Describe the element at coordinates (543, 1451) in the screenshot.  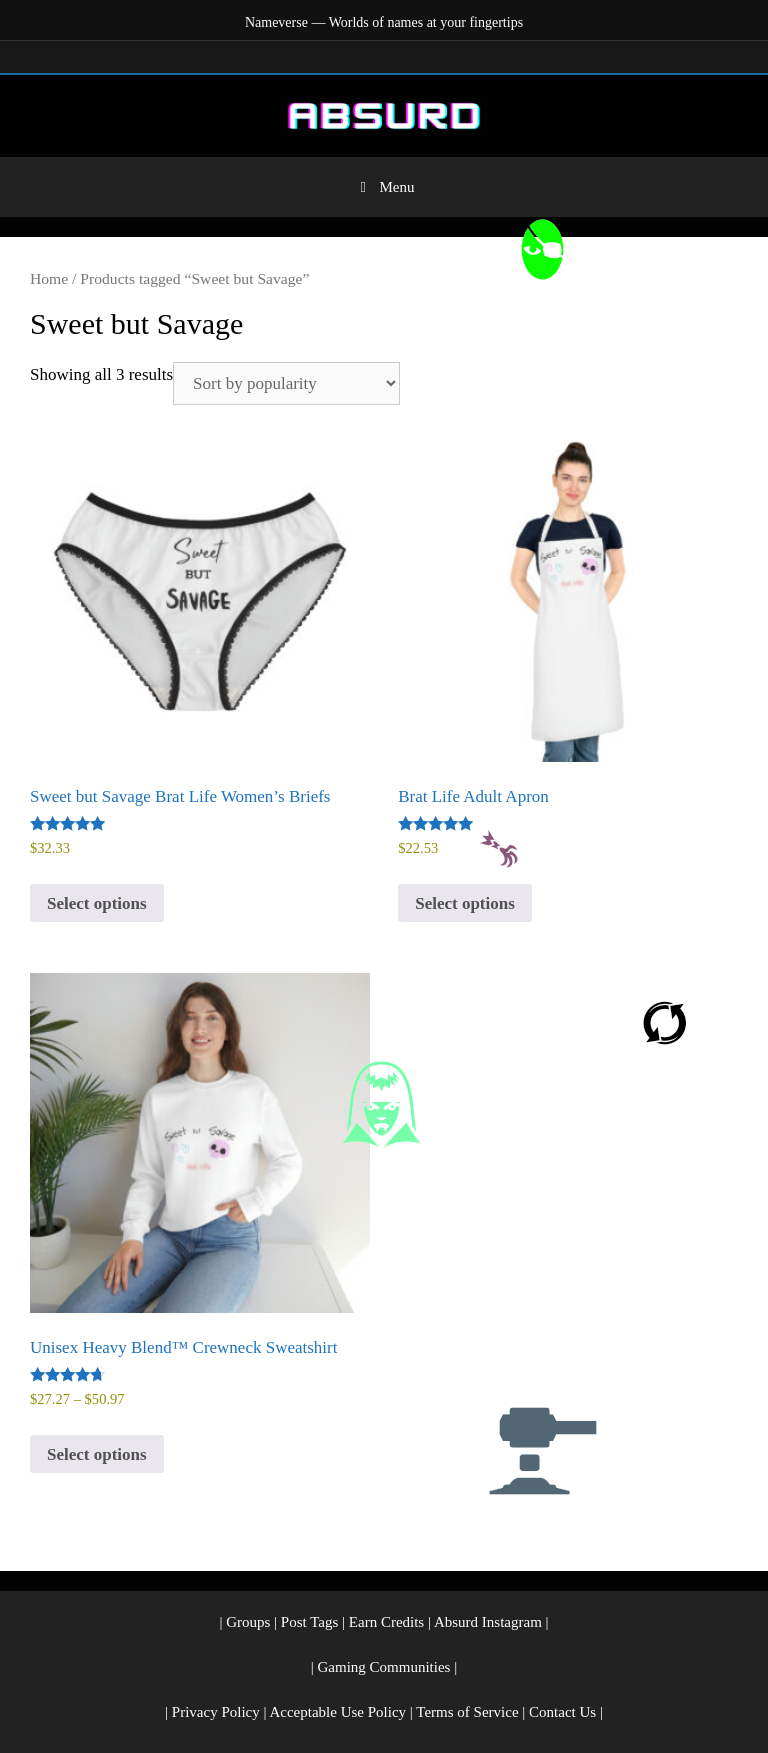
I see `turret defense unit in a strategy game` at that location.